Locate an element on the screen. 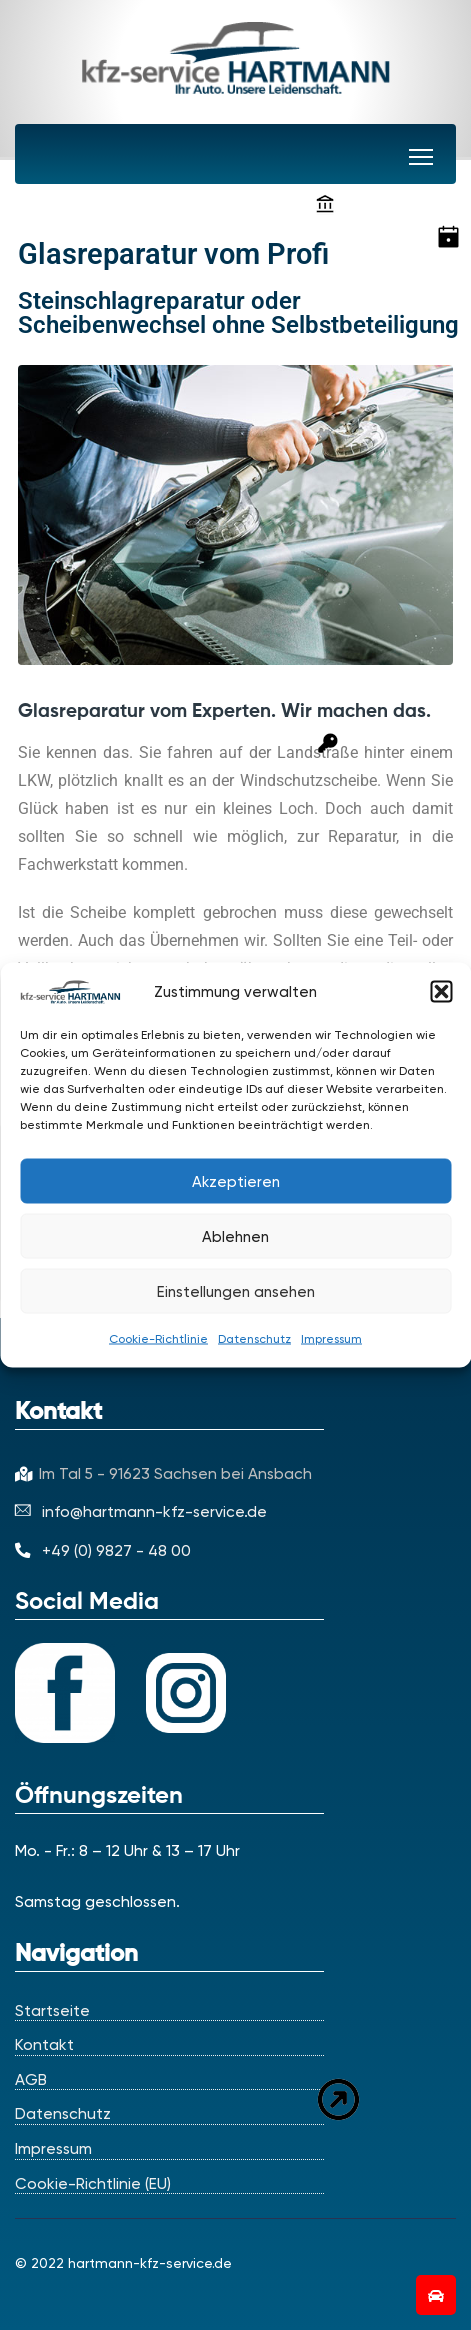  calendar event or reminder pending is located at coordinates (448, 237).